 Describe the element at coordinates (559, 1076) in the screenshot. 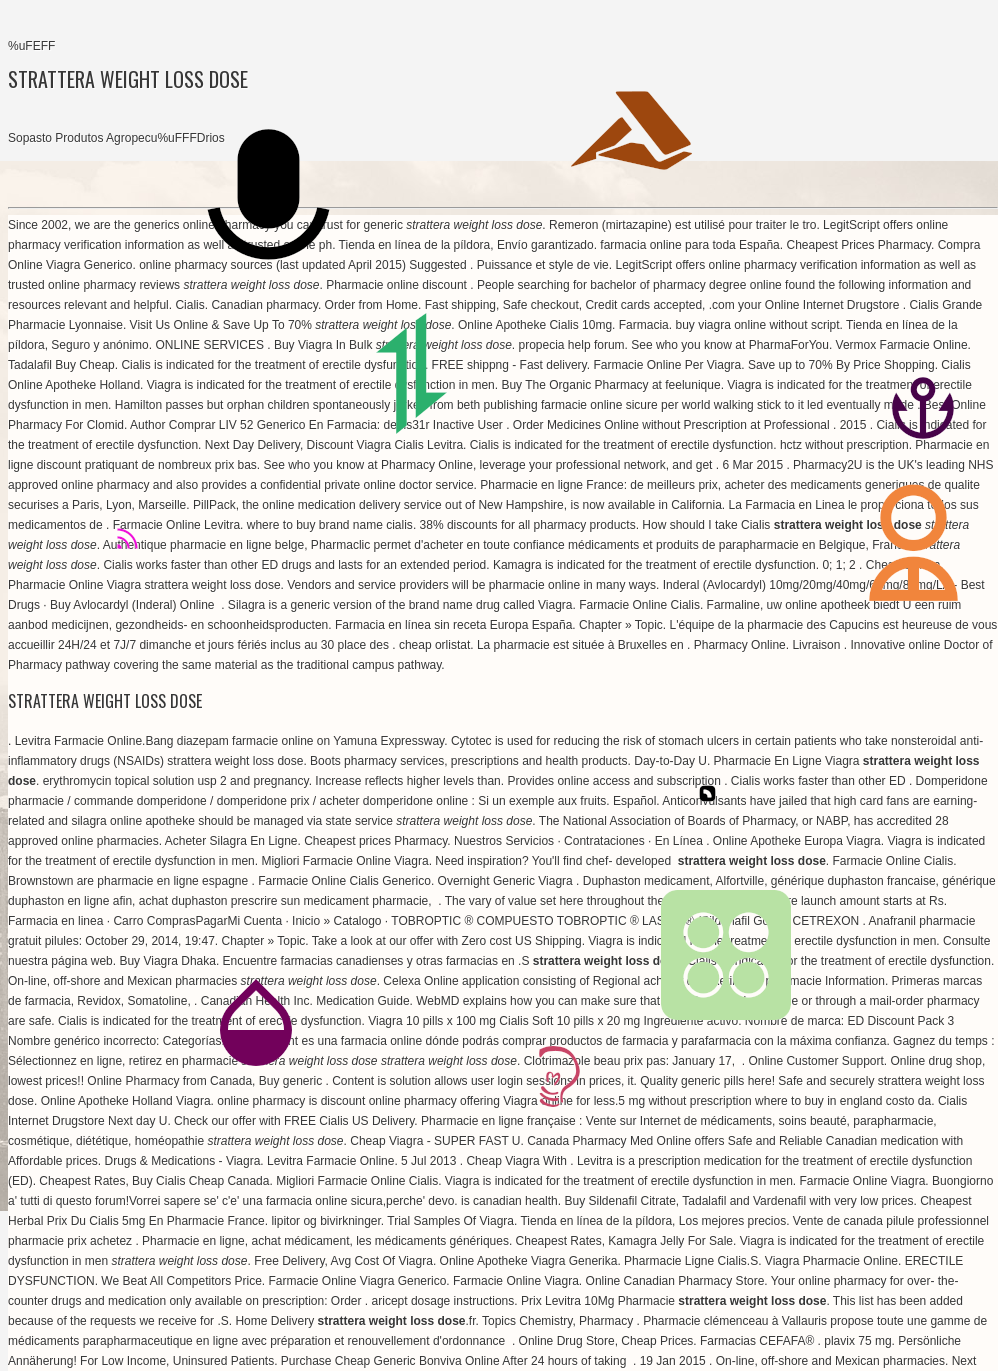

I see `open jabber messaging app` at that location.